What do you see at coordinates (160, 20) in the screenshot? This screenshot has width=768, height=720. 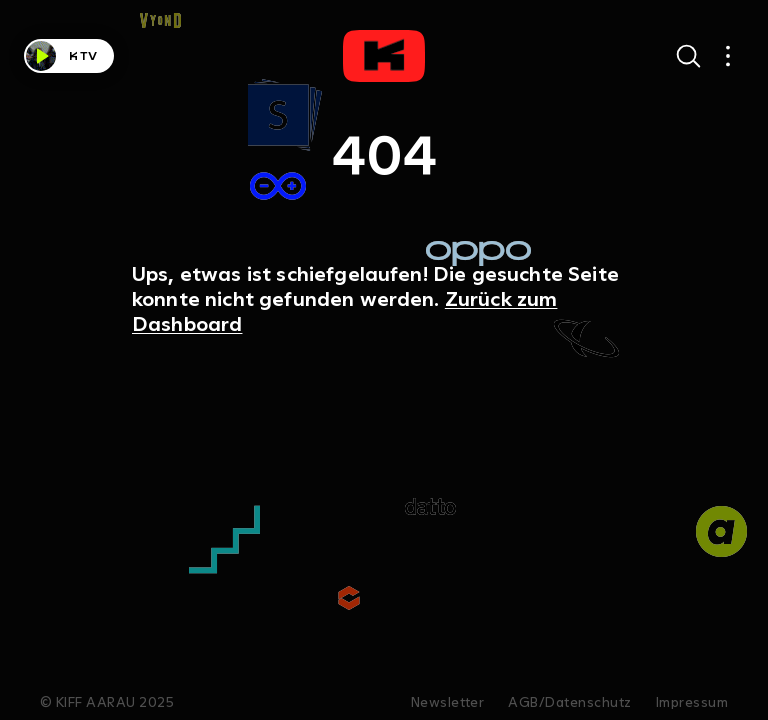 I see `open vyond animation software` at bounding box center [160, 20].